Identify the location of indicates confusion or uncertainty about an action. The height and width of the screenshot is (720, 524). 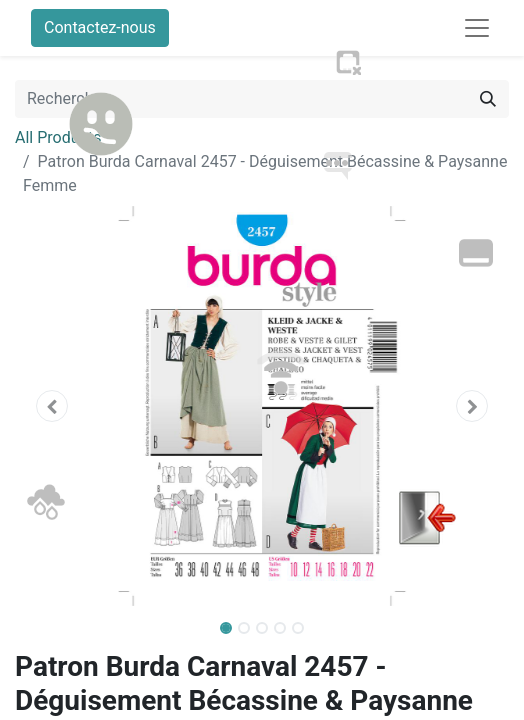
(101, 124).